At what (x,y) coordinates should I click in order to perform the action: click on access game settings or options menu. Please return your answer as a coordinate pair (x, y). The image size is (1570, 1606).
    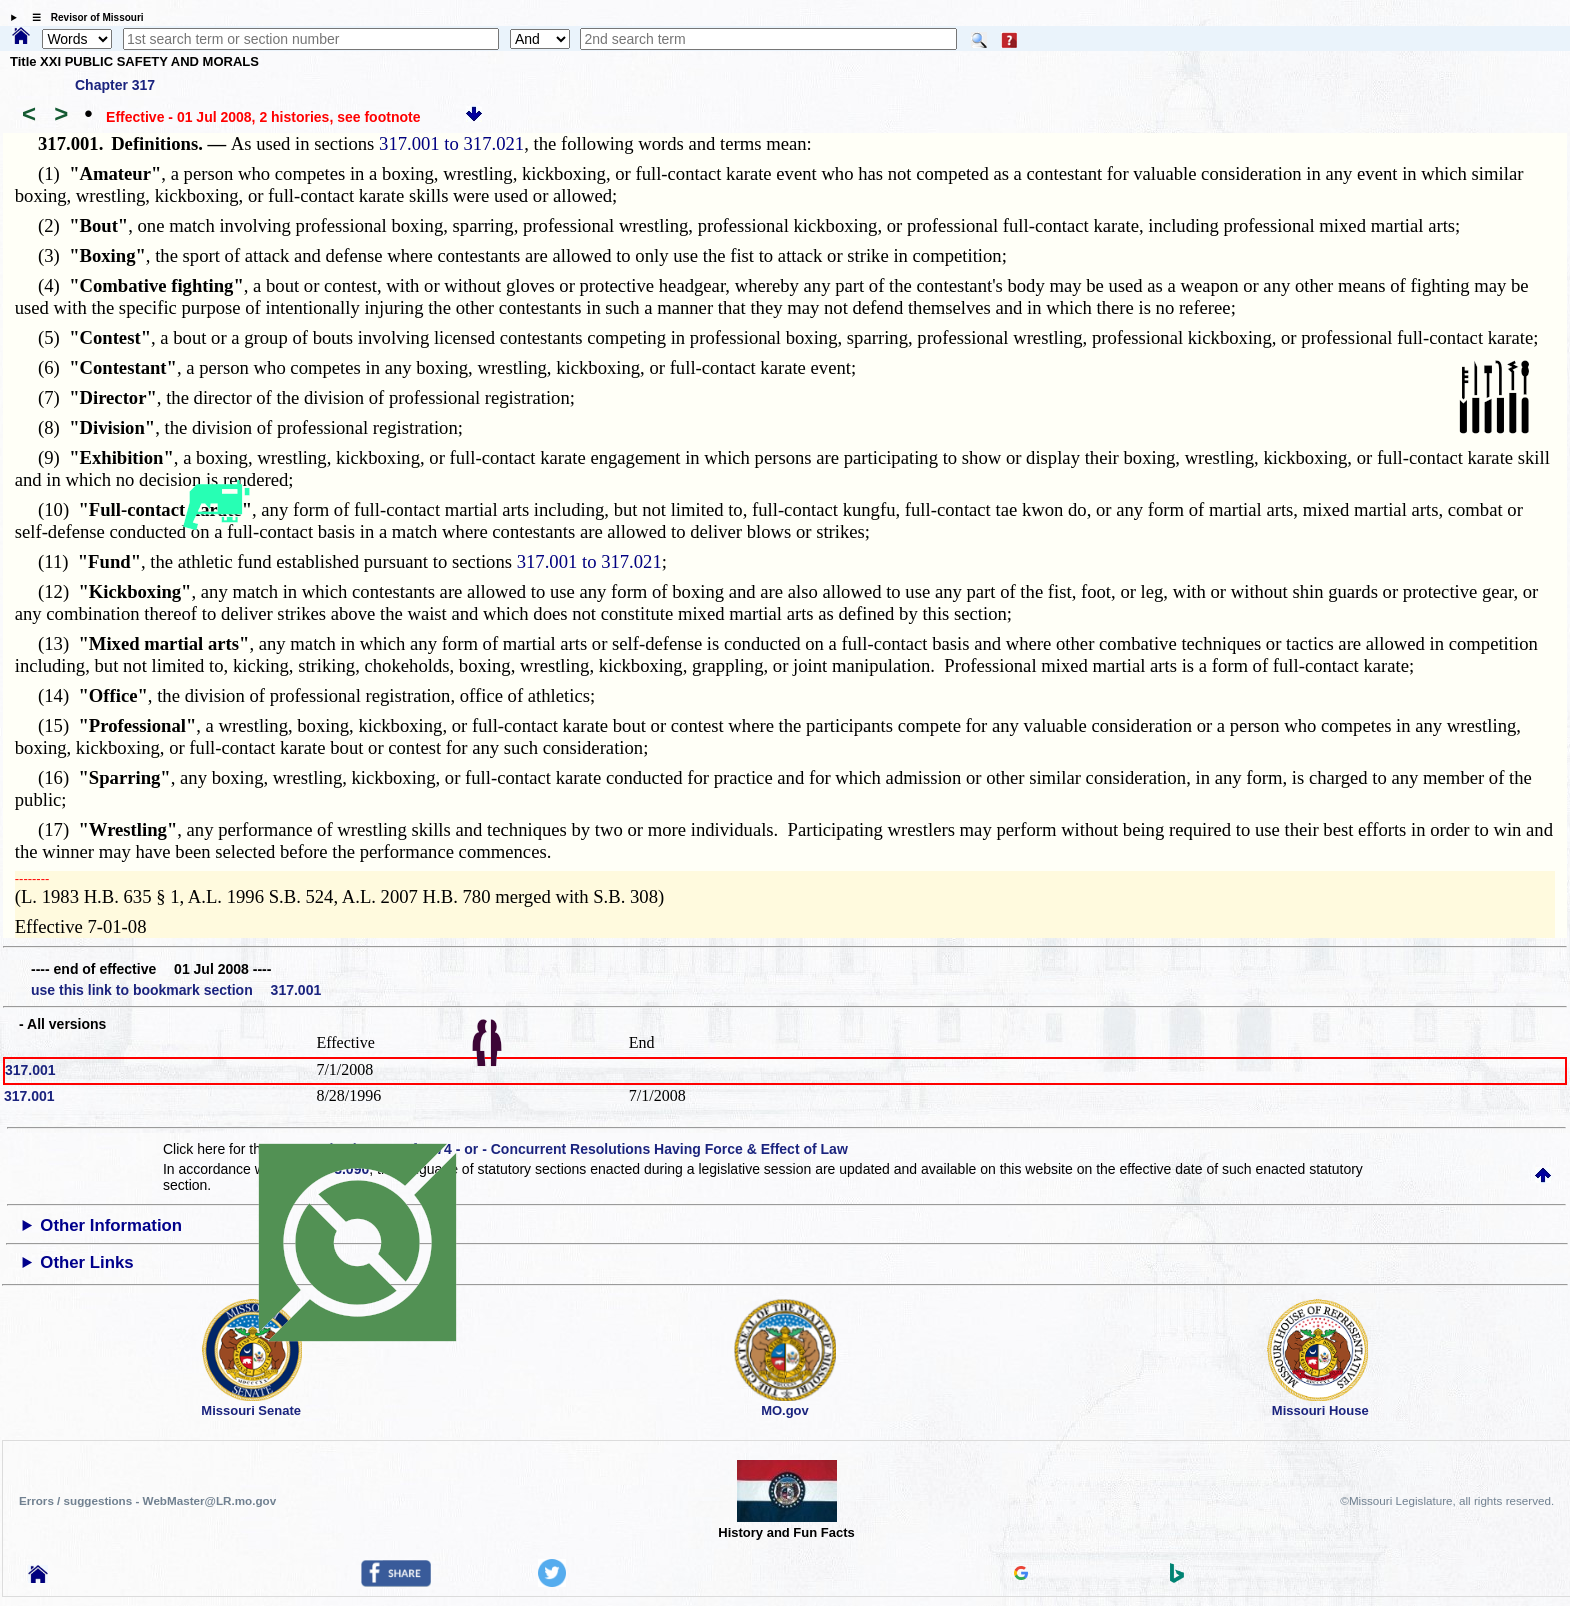
    Looking at the image, I should click on (357, 1242).